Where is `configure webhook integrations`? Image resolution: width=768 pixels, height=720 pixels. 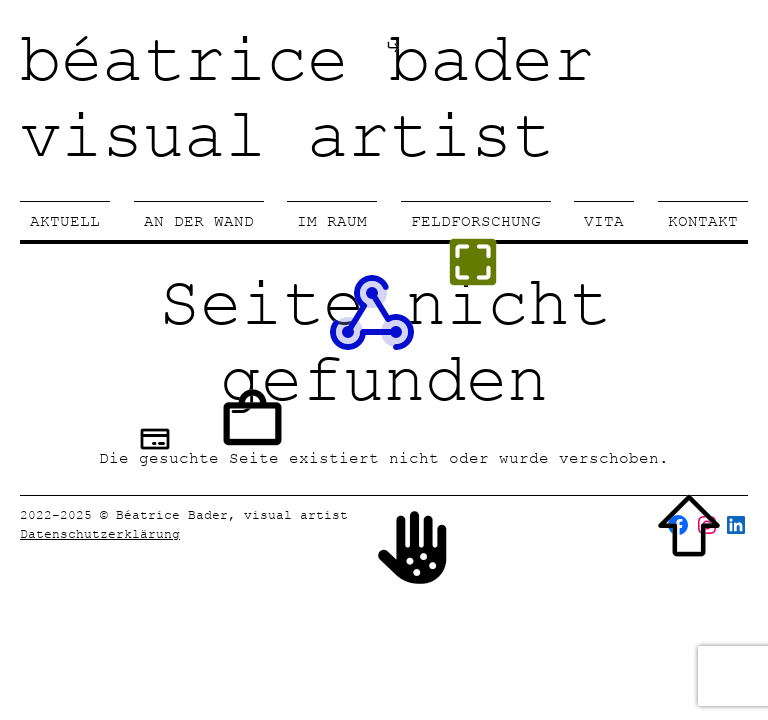
configure webhook integrations is located at coordinates (372, 317).